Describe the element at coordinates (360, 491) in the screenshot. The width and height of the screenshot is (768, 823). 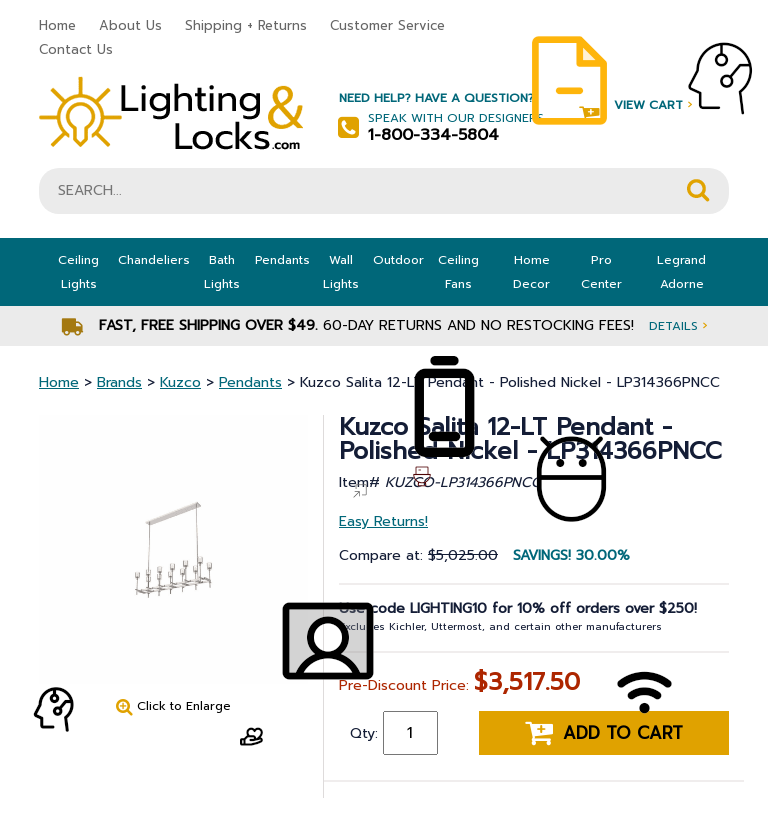
I see `import or bring content into the current view` at that location.